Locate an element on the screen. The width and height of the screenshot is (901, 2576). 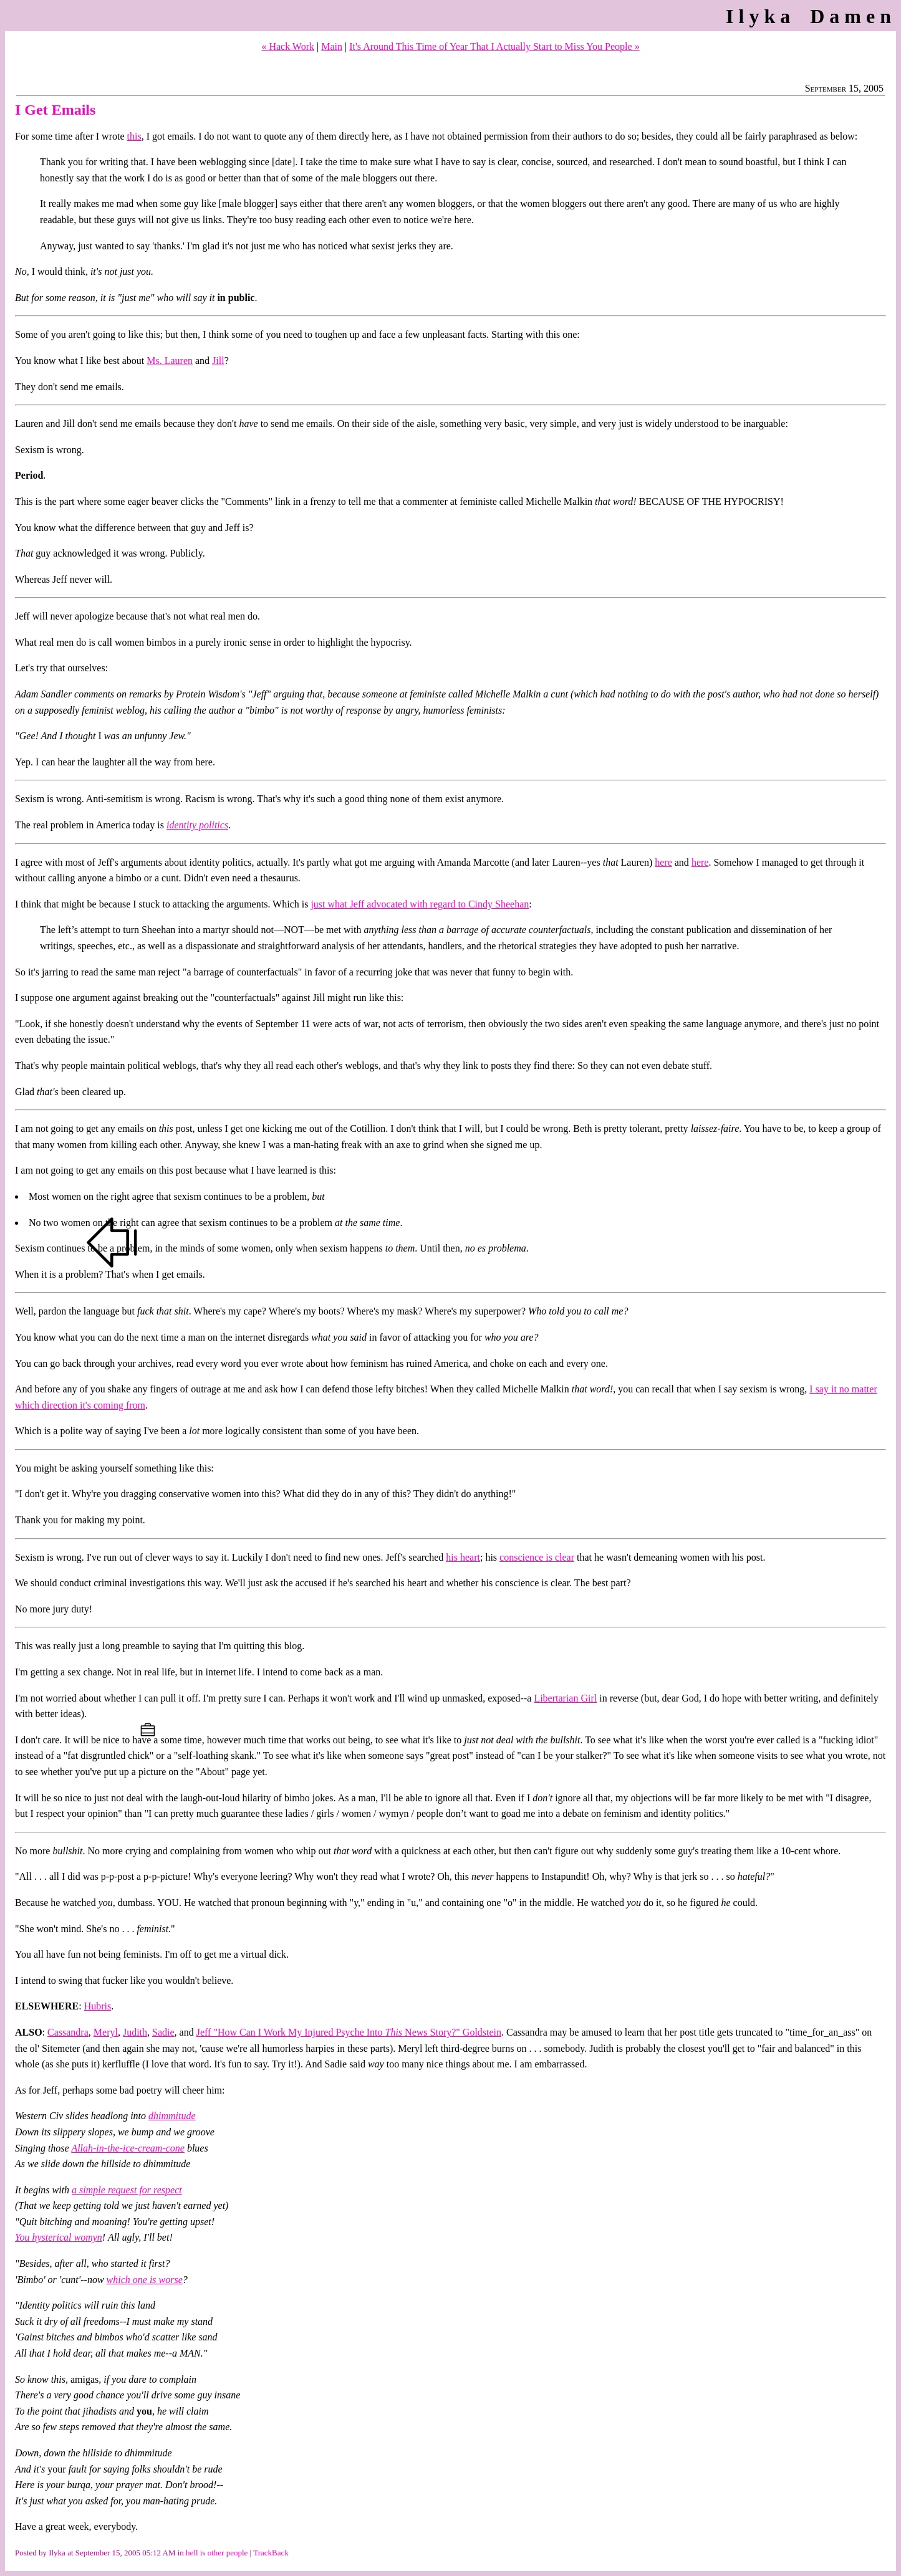
go back to the previous screen is located at coordinates (113, 1242).